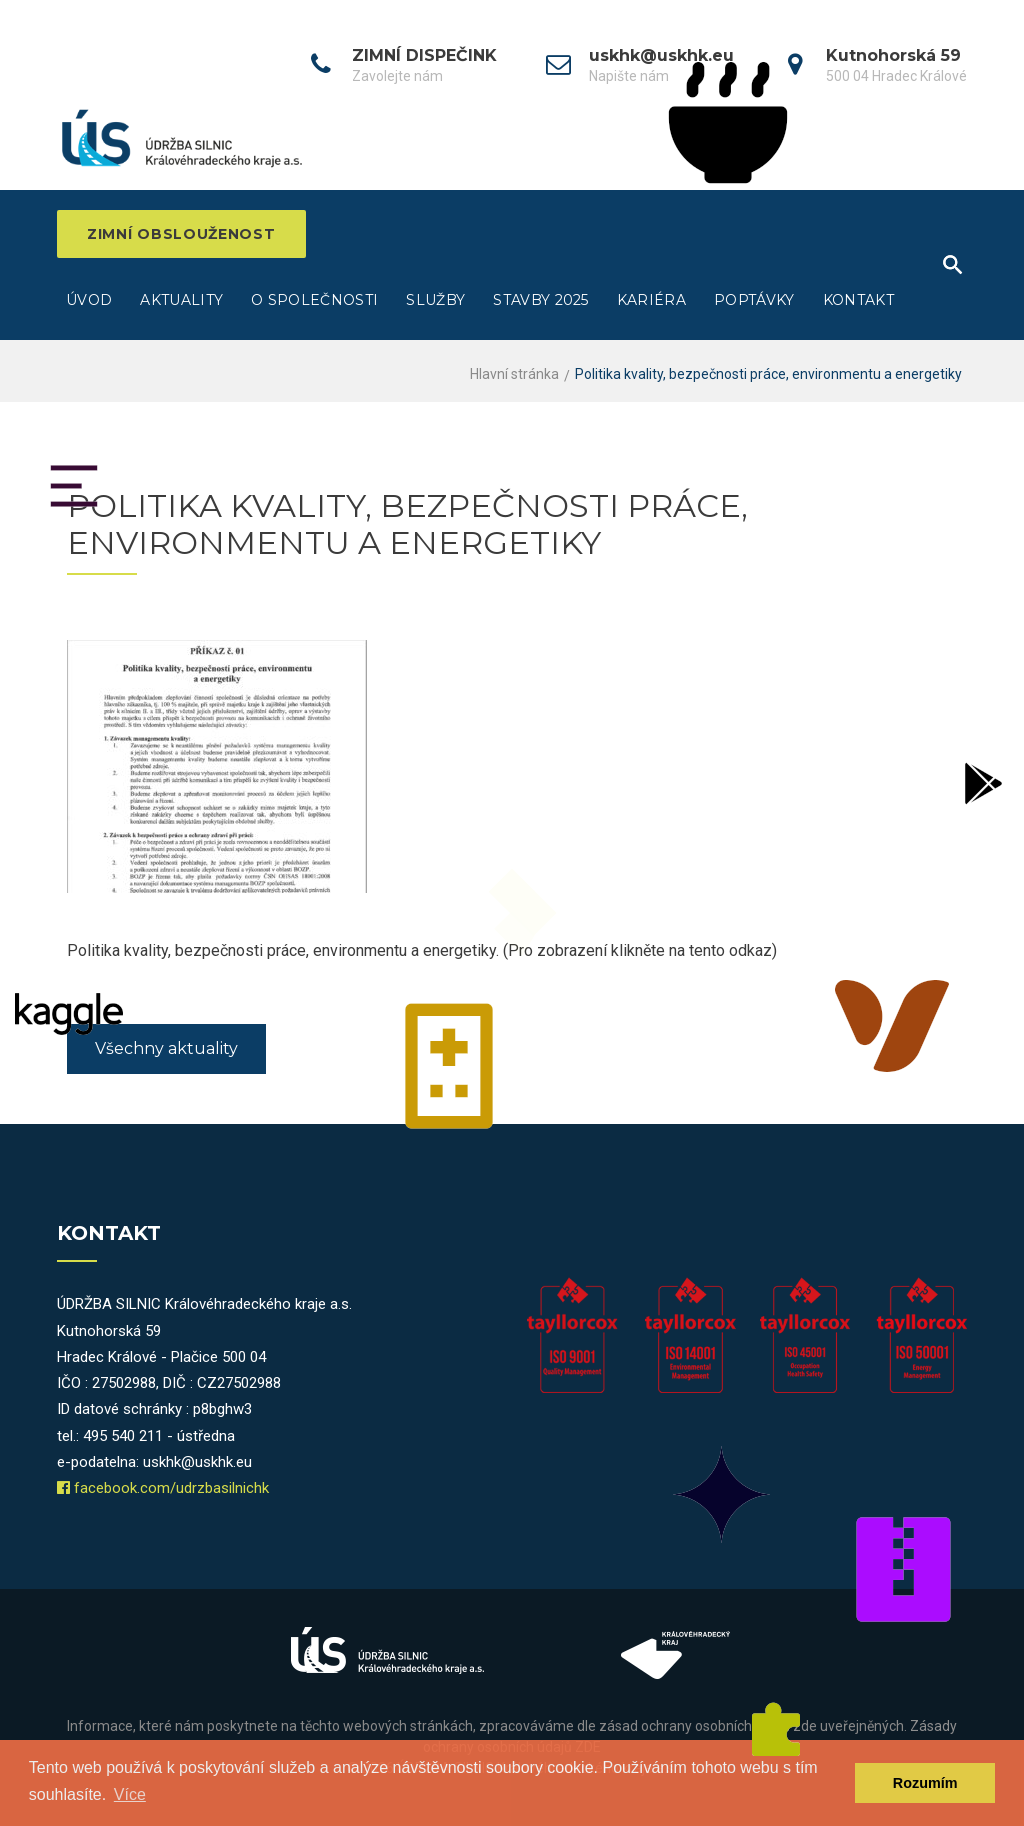 This screenshot has height=1826, width=1024. I want to click on open the google play store, so click(983, 783).